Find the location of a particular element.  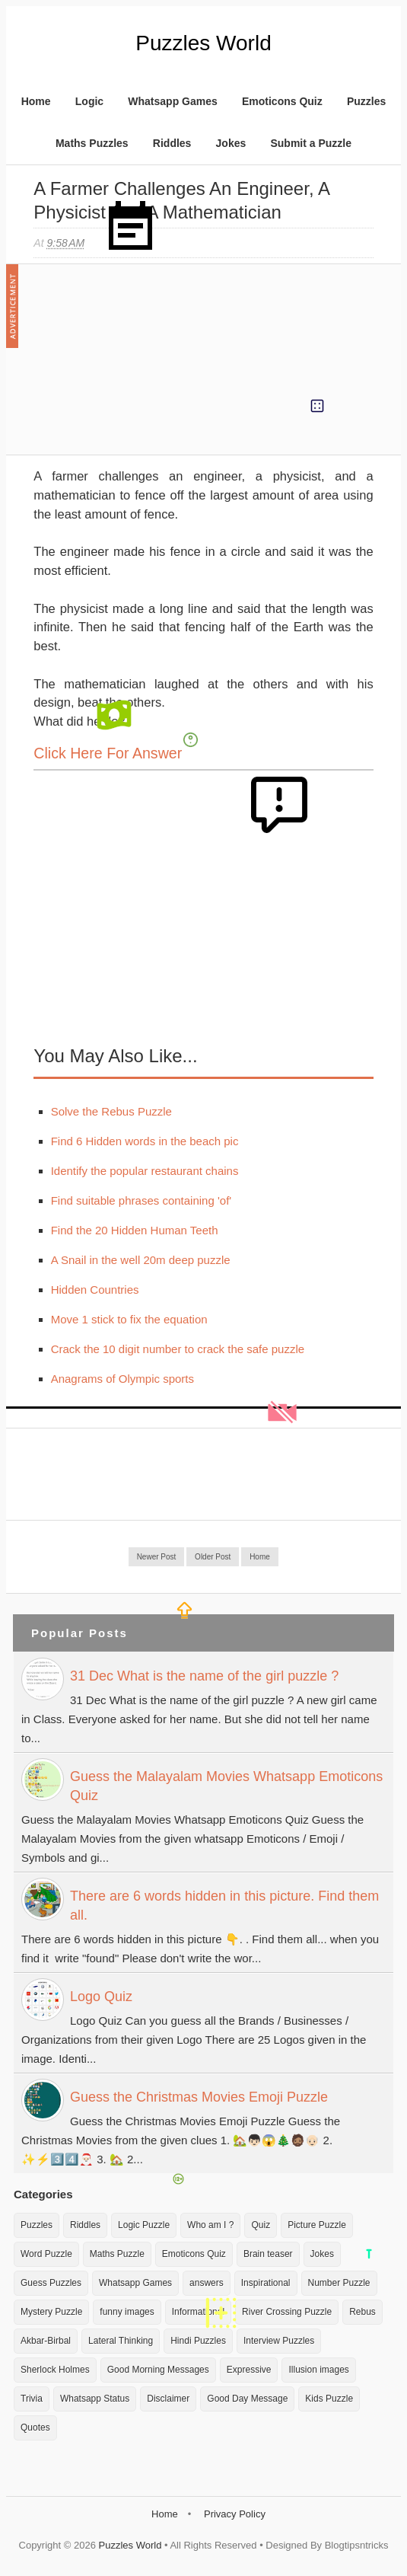

report an issue or problem is located at coordinates (279, 805).